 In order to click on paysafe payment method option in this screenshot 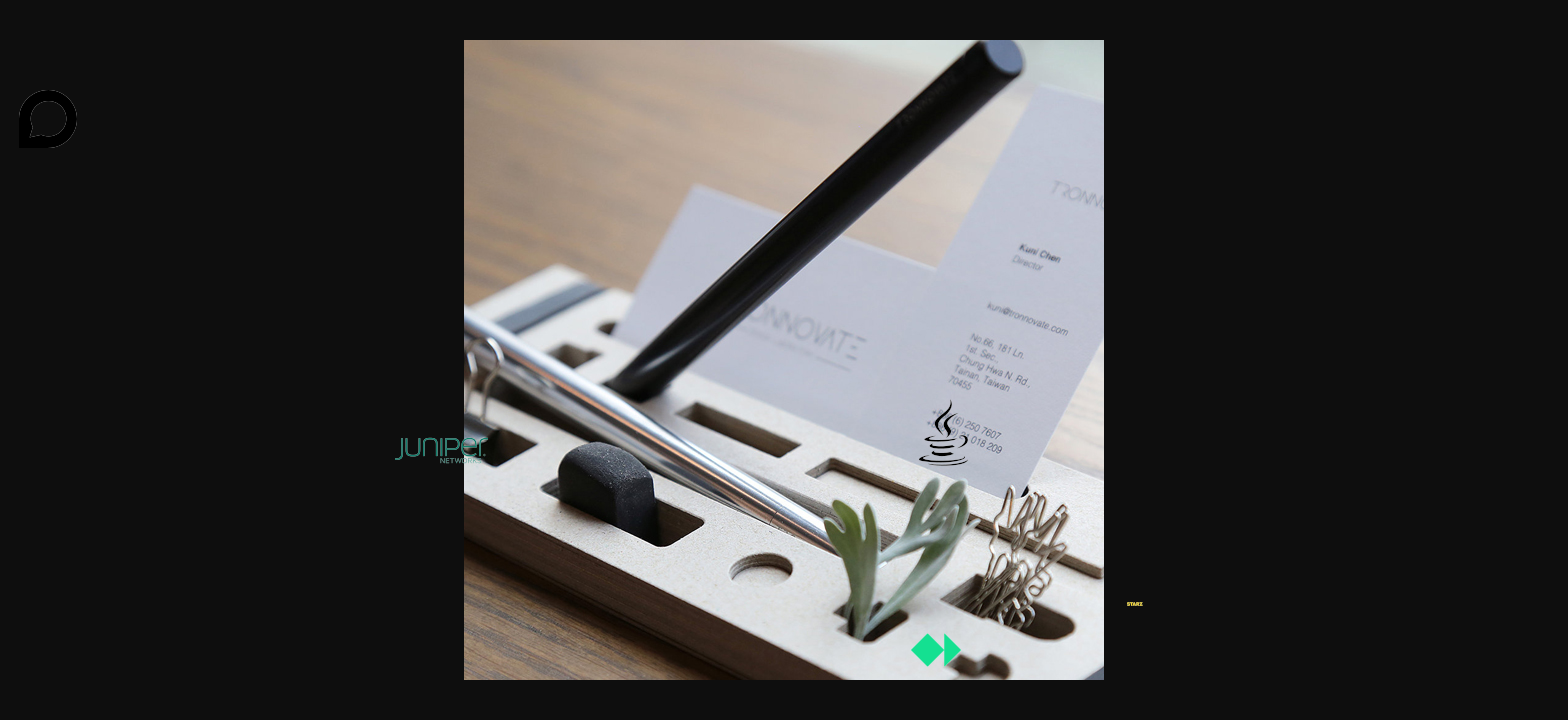, I will do `click(936, 650)`.